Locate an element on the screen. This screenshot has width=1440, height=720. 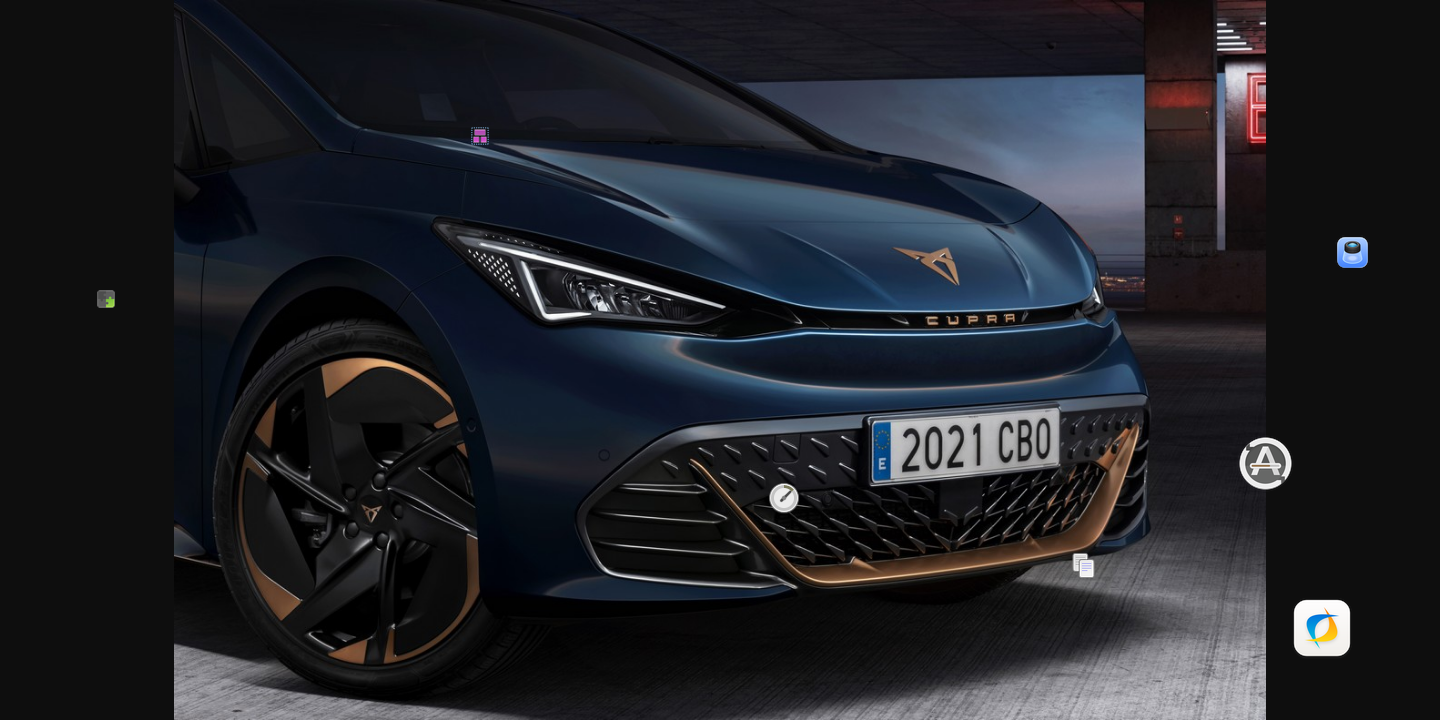
open CrossOver app to run Windows software is located at coordinates (1322, 628).